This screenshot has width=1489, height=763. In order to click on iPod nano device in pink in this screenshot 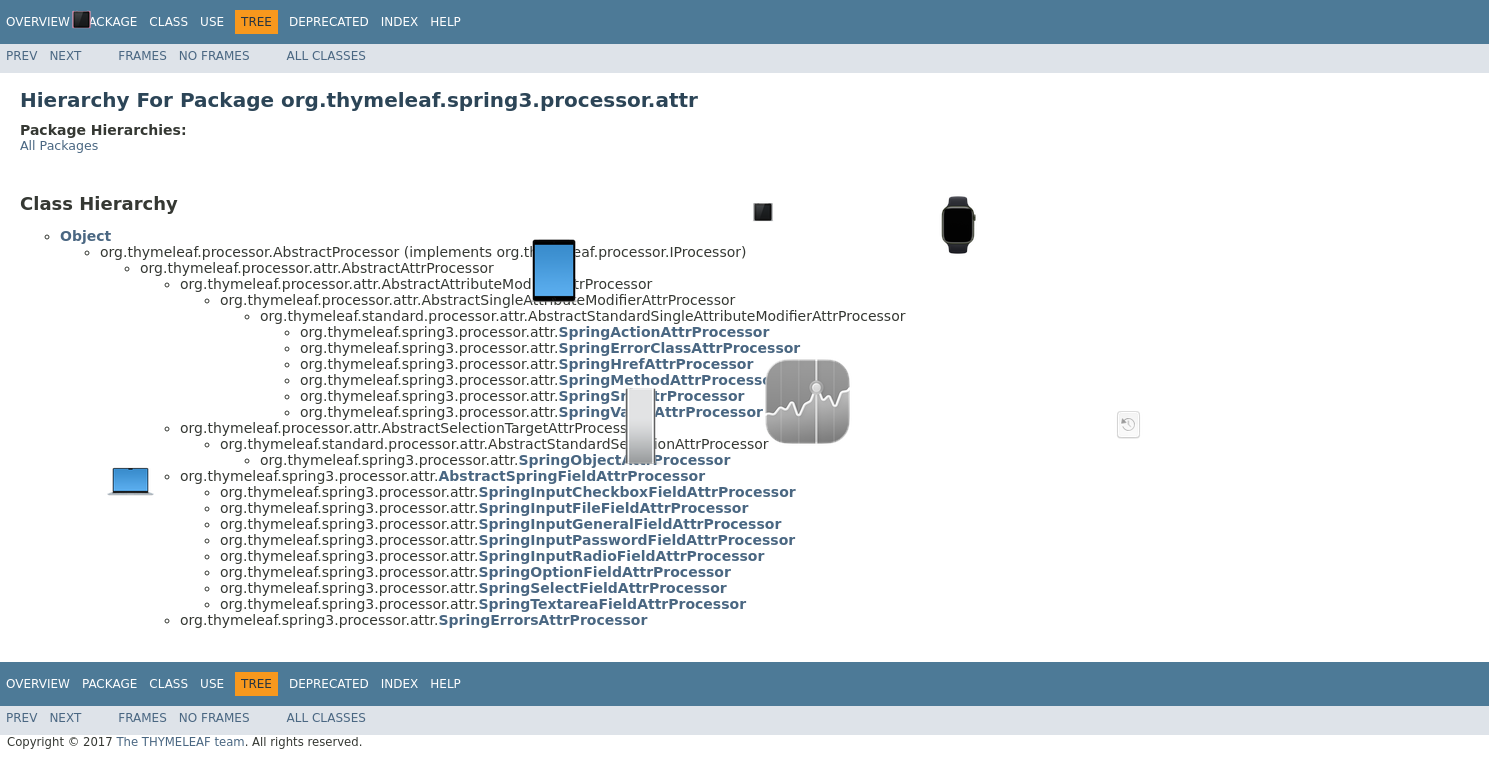, I will do `click(81, 19)`.